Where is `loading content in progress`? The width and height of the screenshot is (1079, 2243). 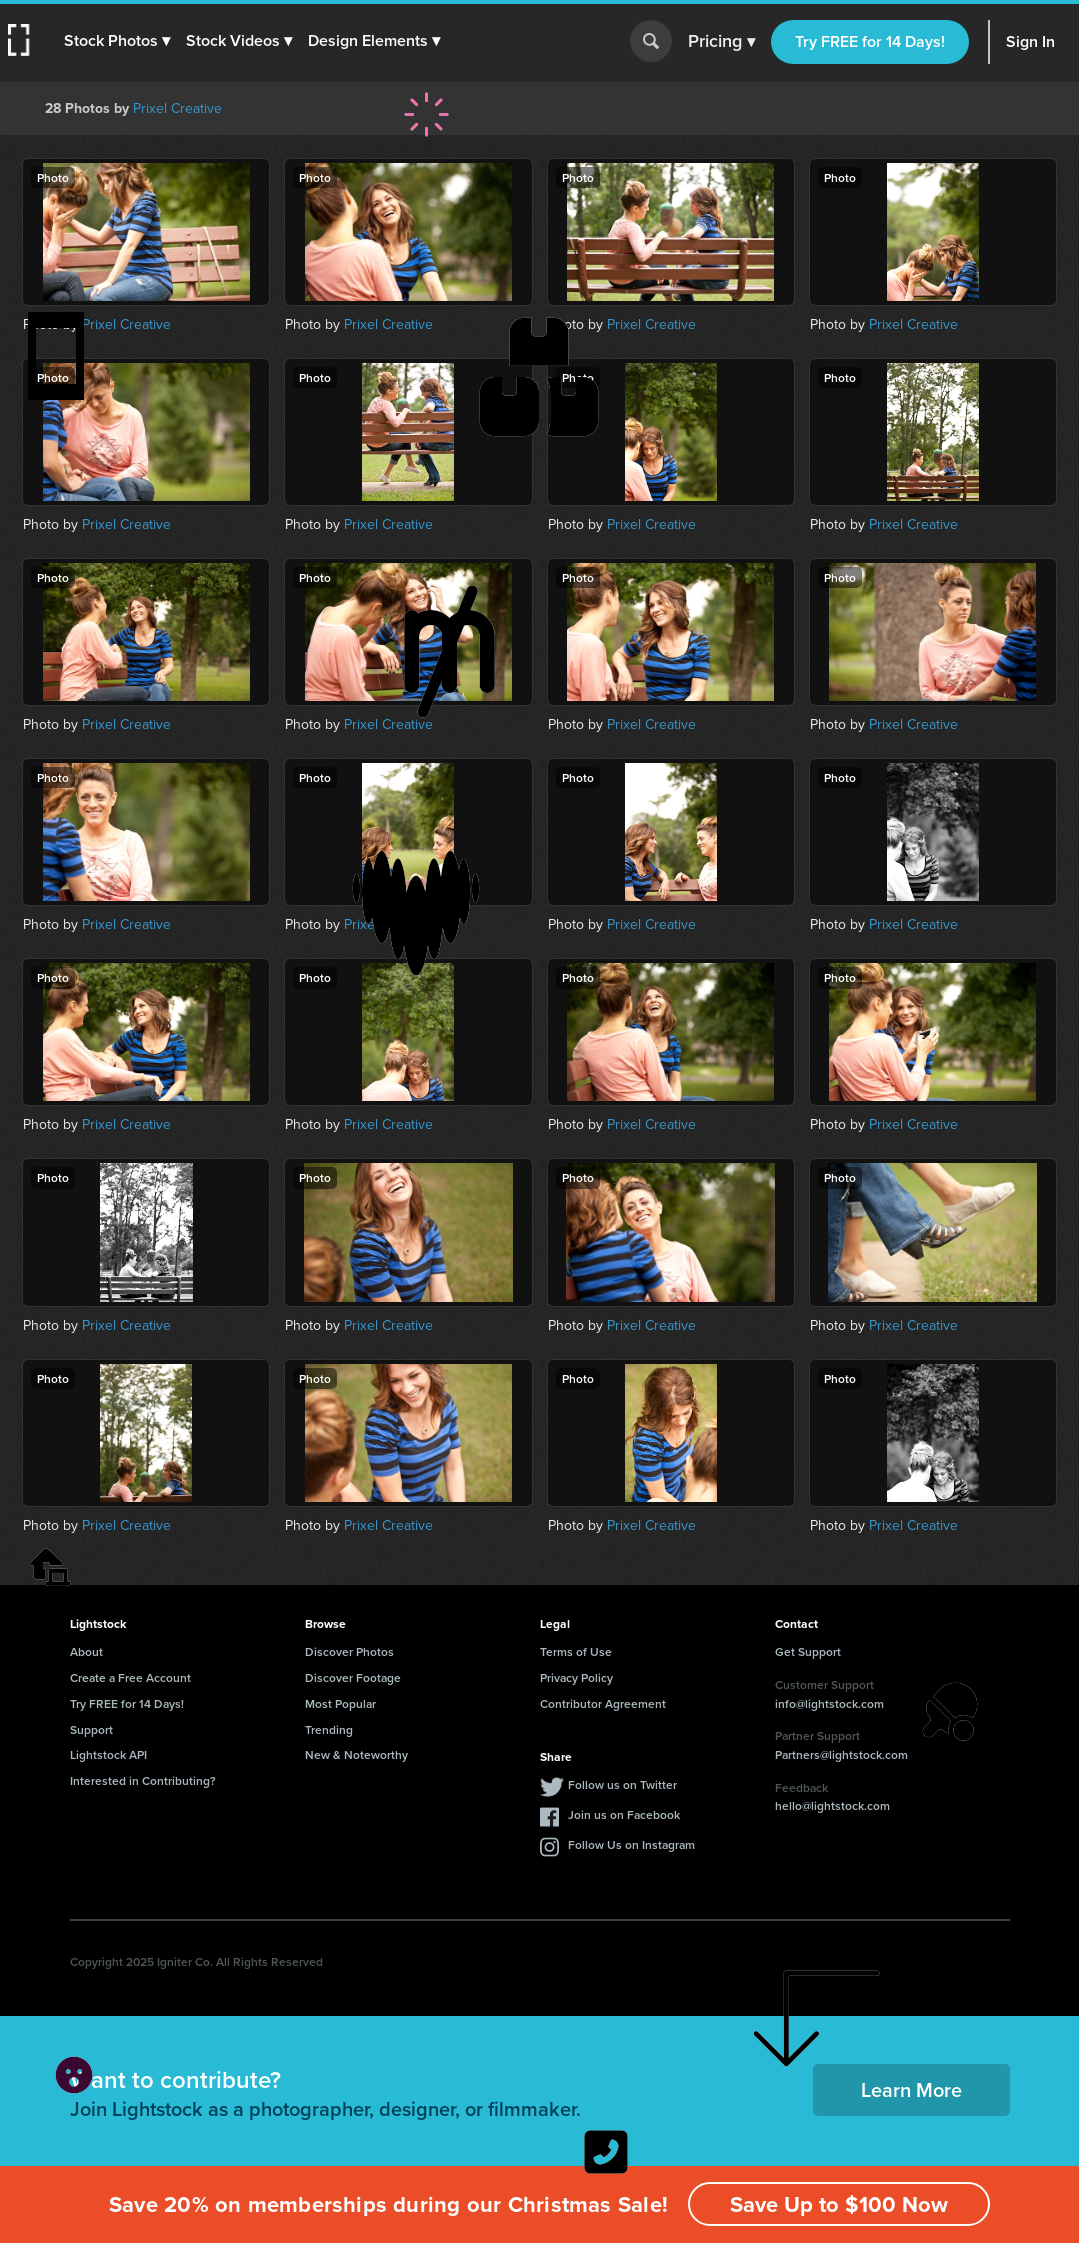
loading content in progress is located at coordinates (426, 114).